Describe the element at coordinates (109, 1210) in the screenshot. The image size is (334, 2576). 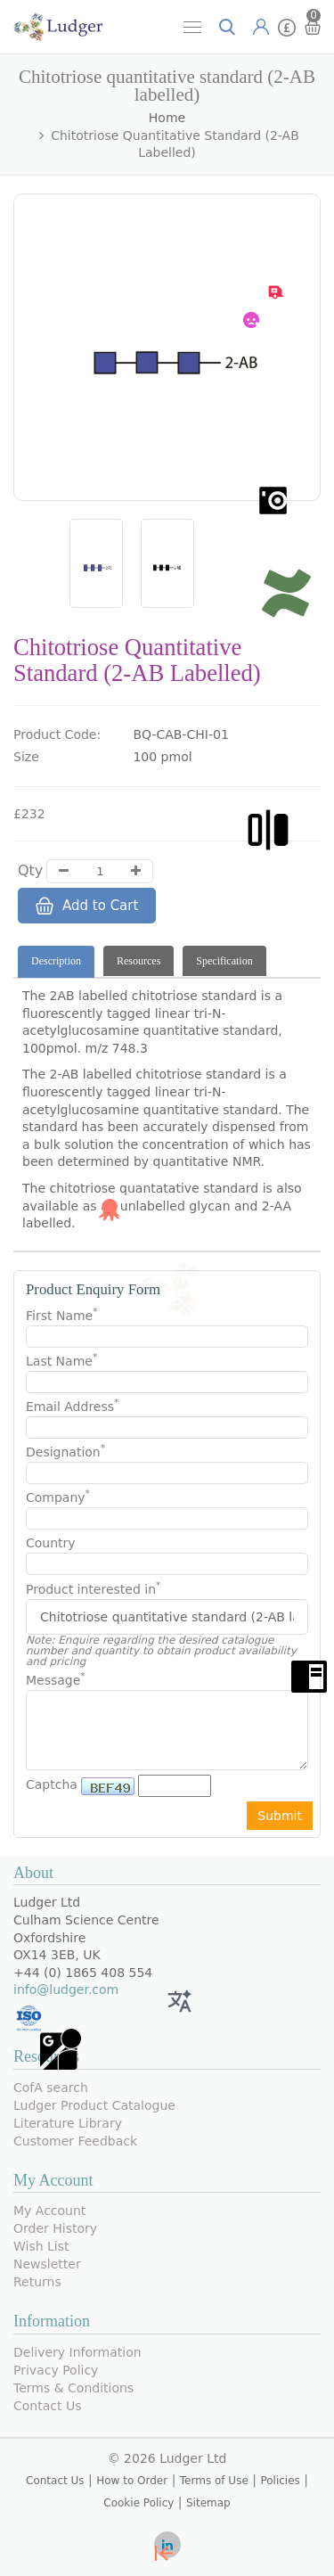
I see `Octopus Deploy logo` at that location.